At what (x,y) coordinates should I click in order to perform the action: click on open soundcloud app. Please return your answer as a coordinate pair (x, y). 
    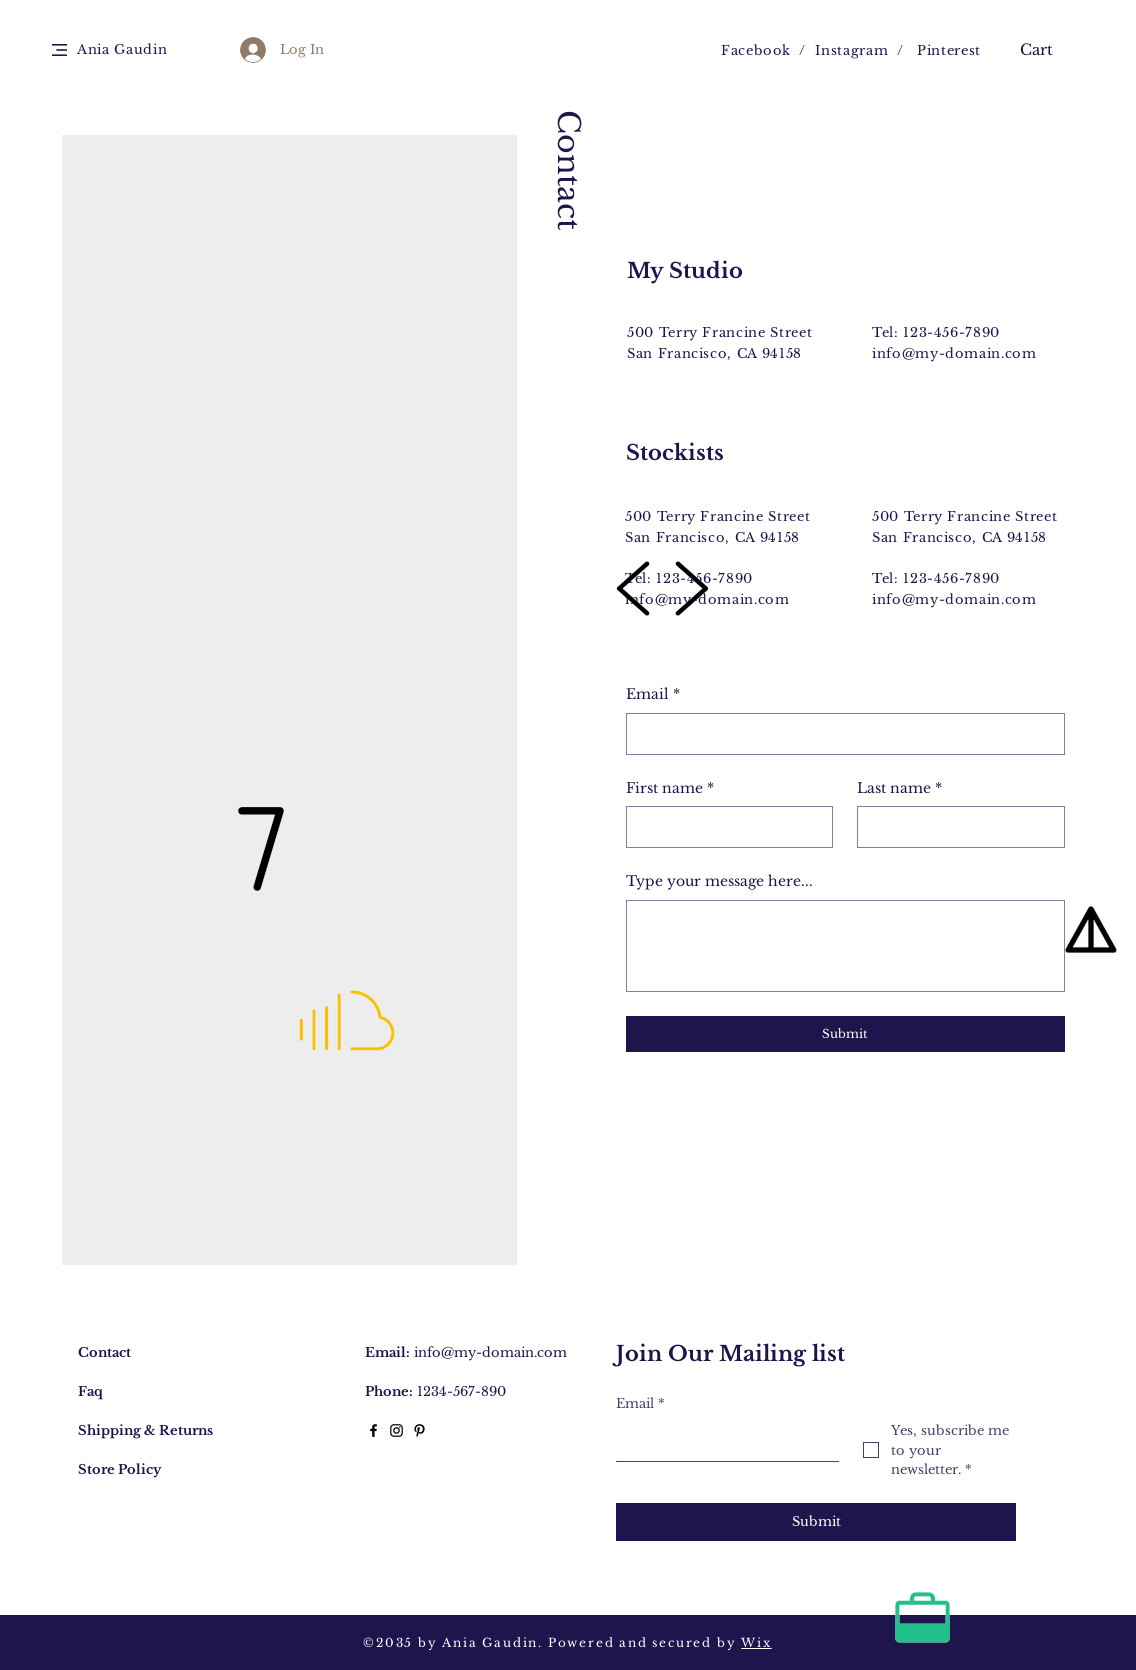
    Looking at the image, I should click on (345, 1023).